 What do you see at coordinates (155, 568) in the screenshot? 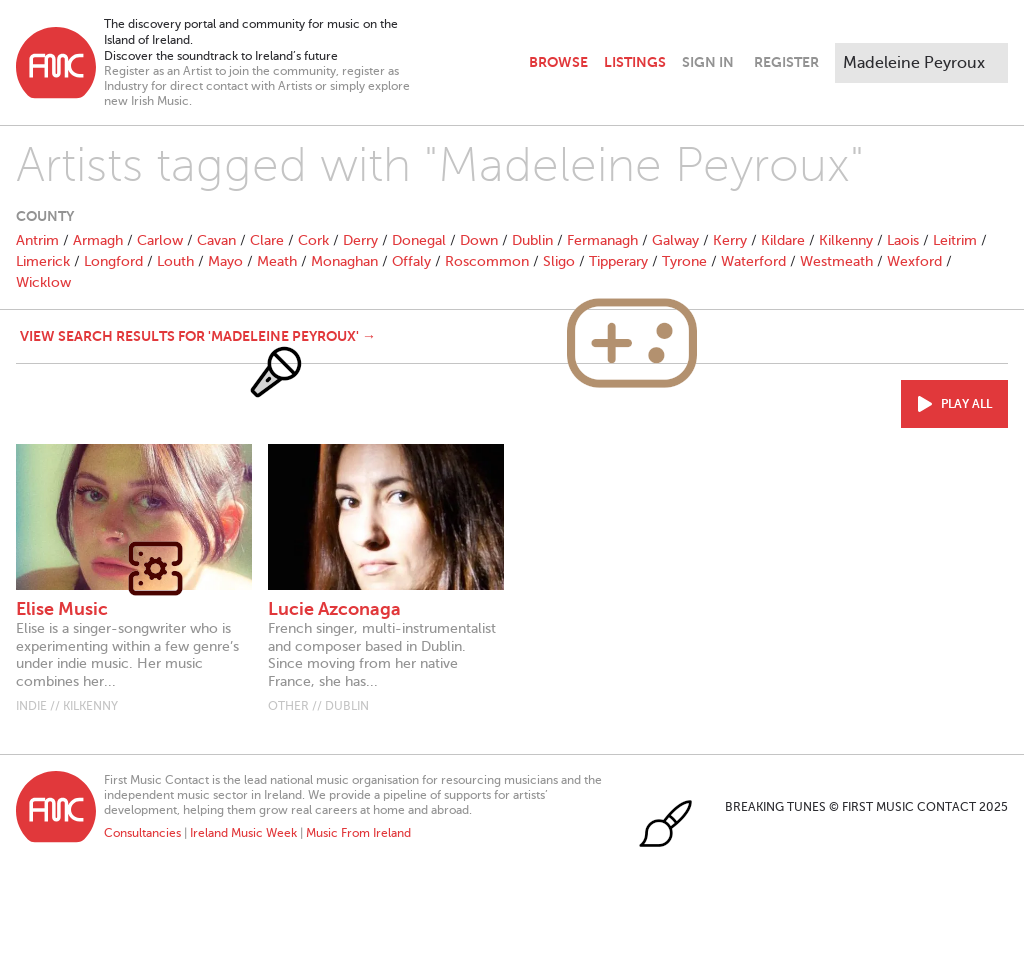
I see `access server configuration settings` at bounding box center [155, 568].